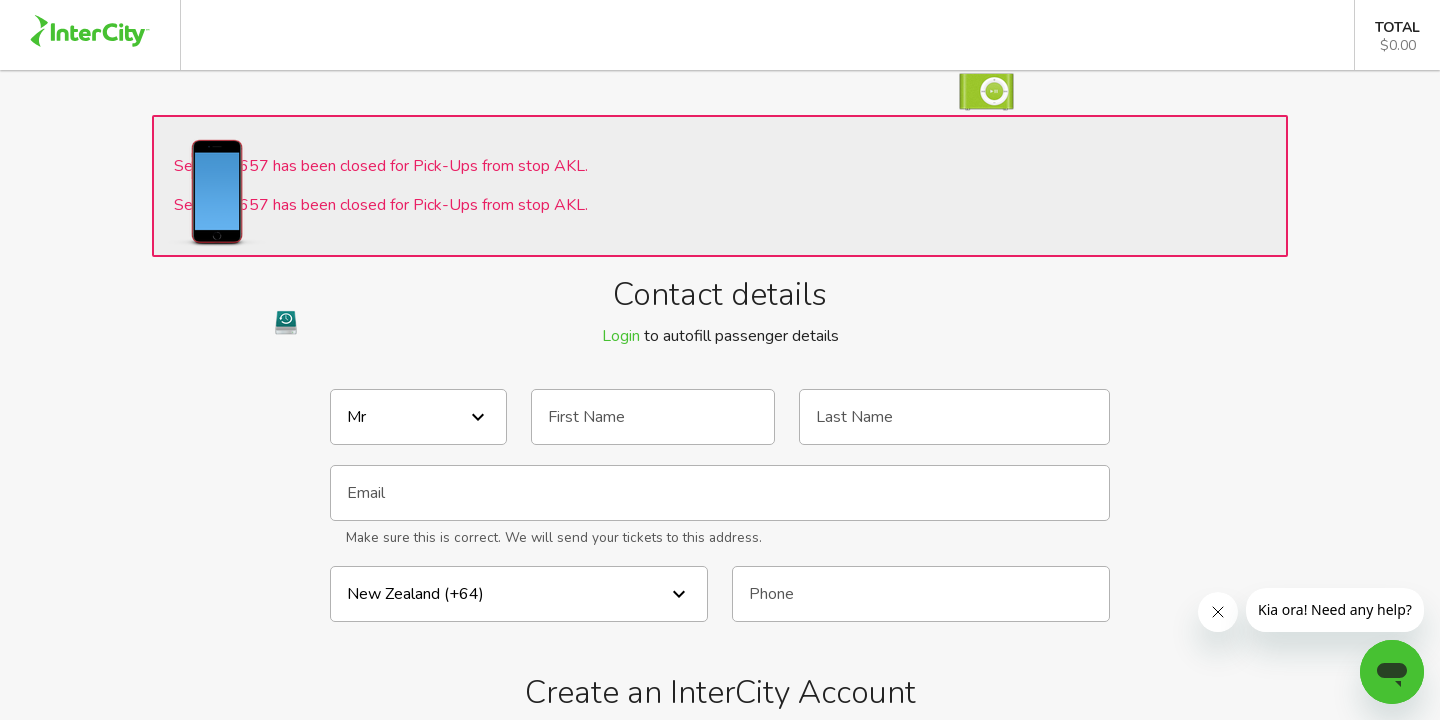  Describe the element at coordinates (217, 193) in the screenshot. I see `iPhone SE device icon in system preferences` at that location.